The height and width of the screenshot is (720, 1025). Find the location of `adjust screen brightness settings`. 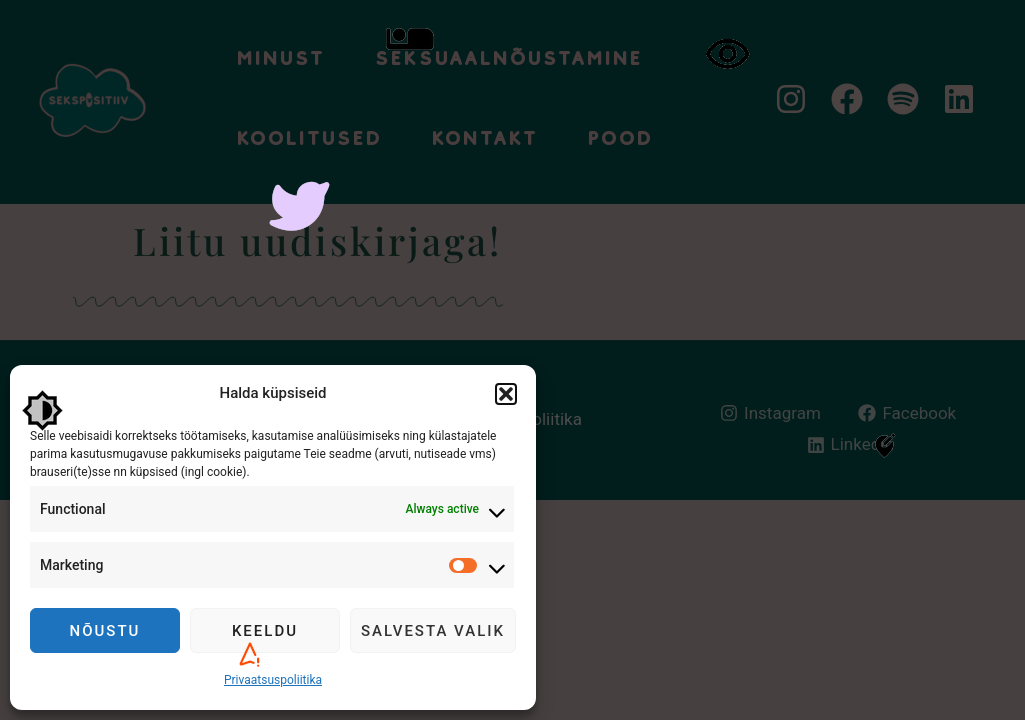

adjust screen brightness settings is located at coordinates (42, 410).